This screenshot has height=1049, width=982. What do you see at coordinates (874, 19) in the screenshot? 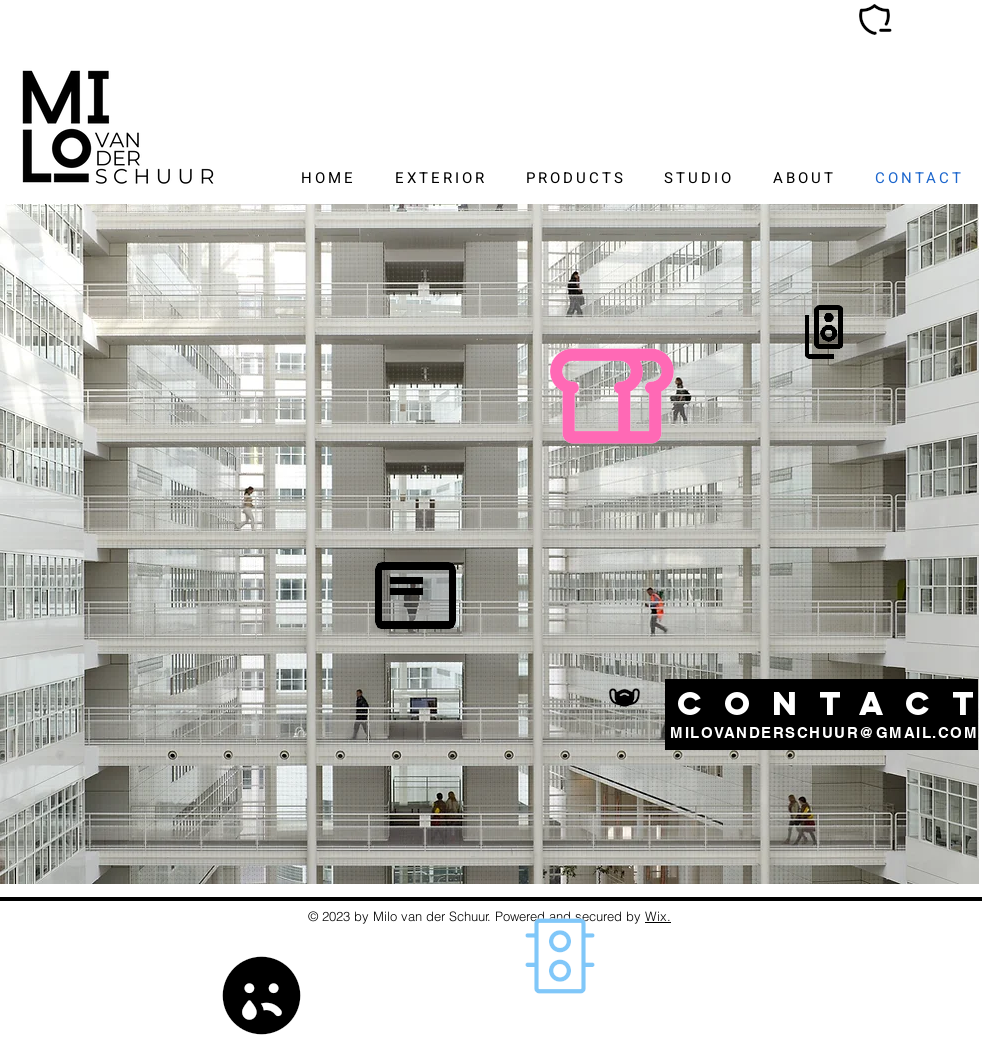
I see `remove a security protection or permission` at bounding box center [874, 19].